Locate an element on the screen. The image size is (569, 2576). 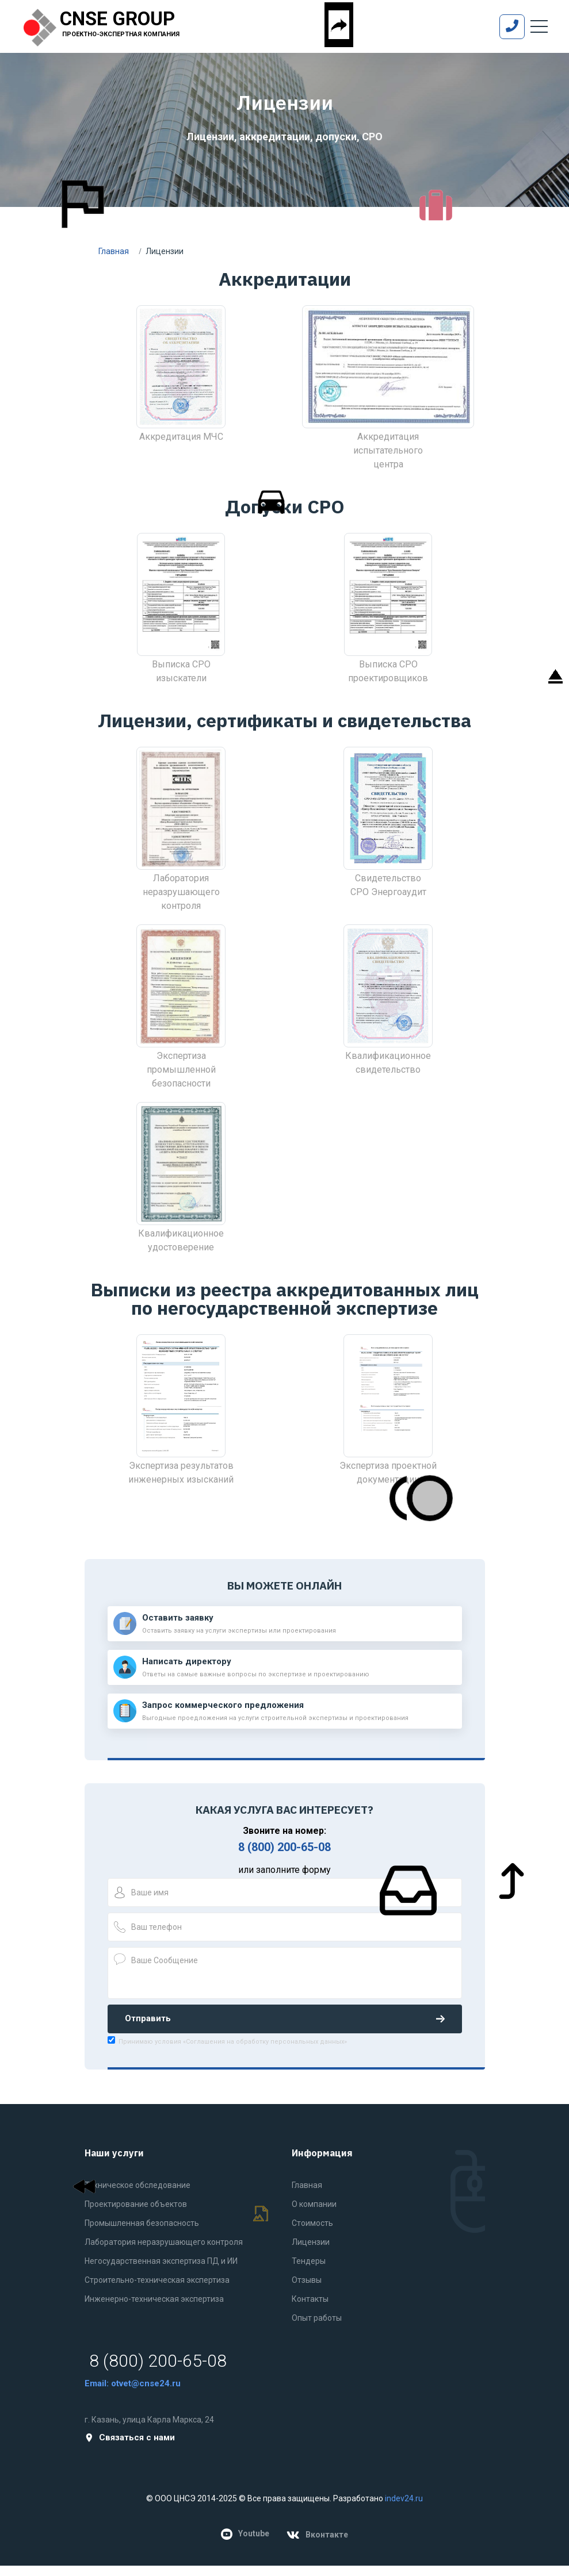
view your inbox is located at coordinates (408, 1890).